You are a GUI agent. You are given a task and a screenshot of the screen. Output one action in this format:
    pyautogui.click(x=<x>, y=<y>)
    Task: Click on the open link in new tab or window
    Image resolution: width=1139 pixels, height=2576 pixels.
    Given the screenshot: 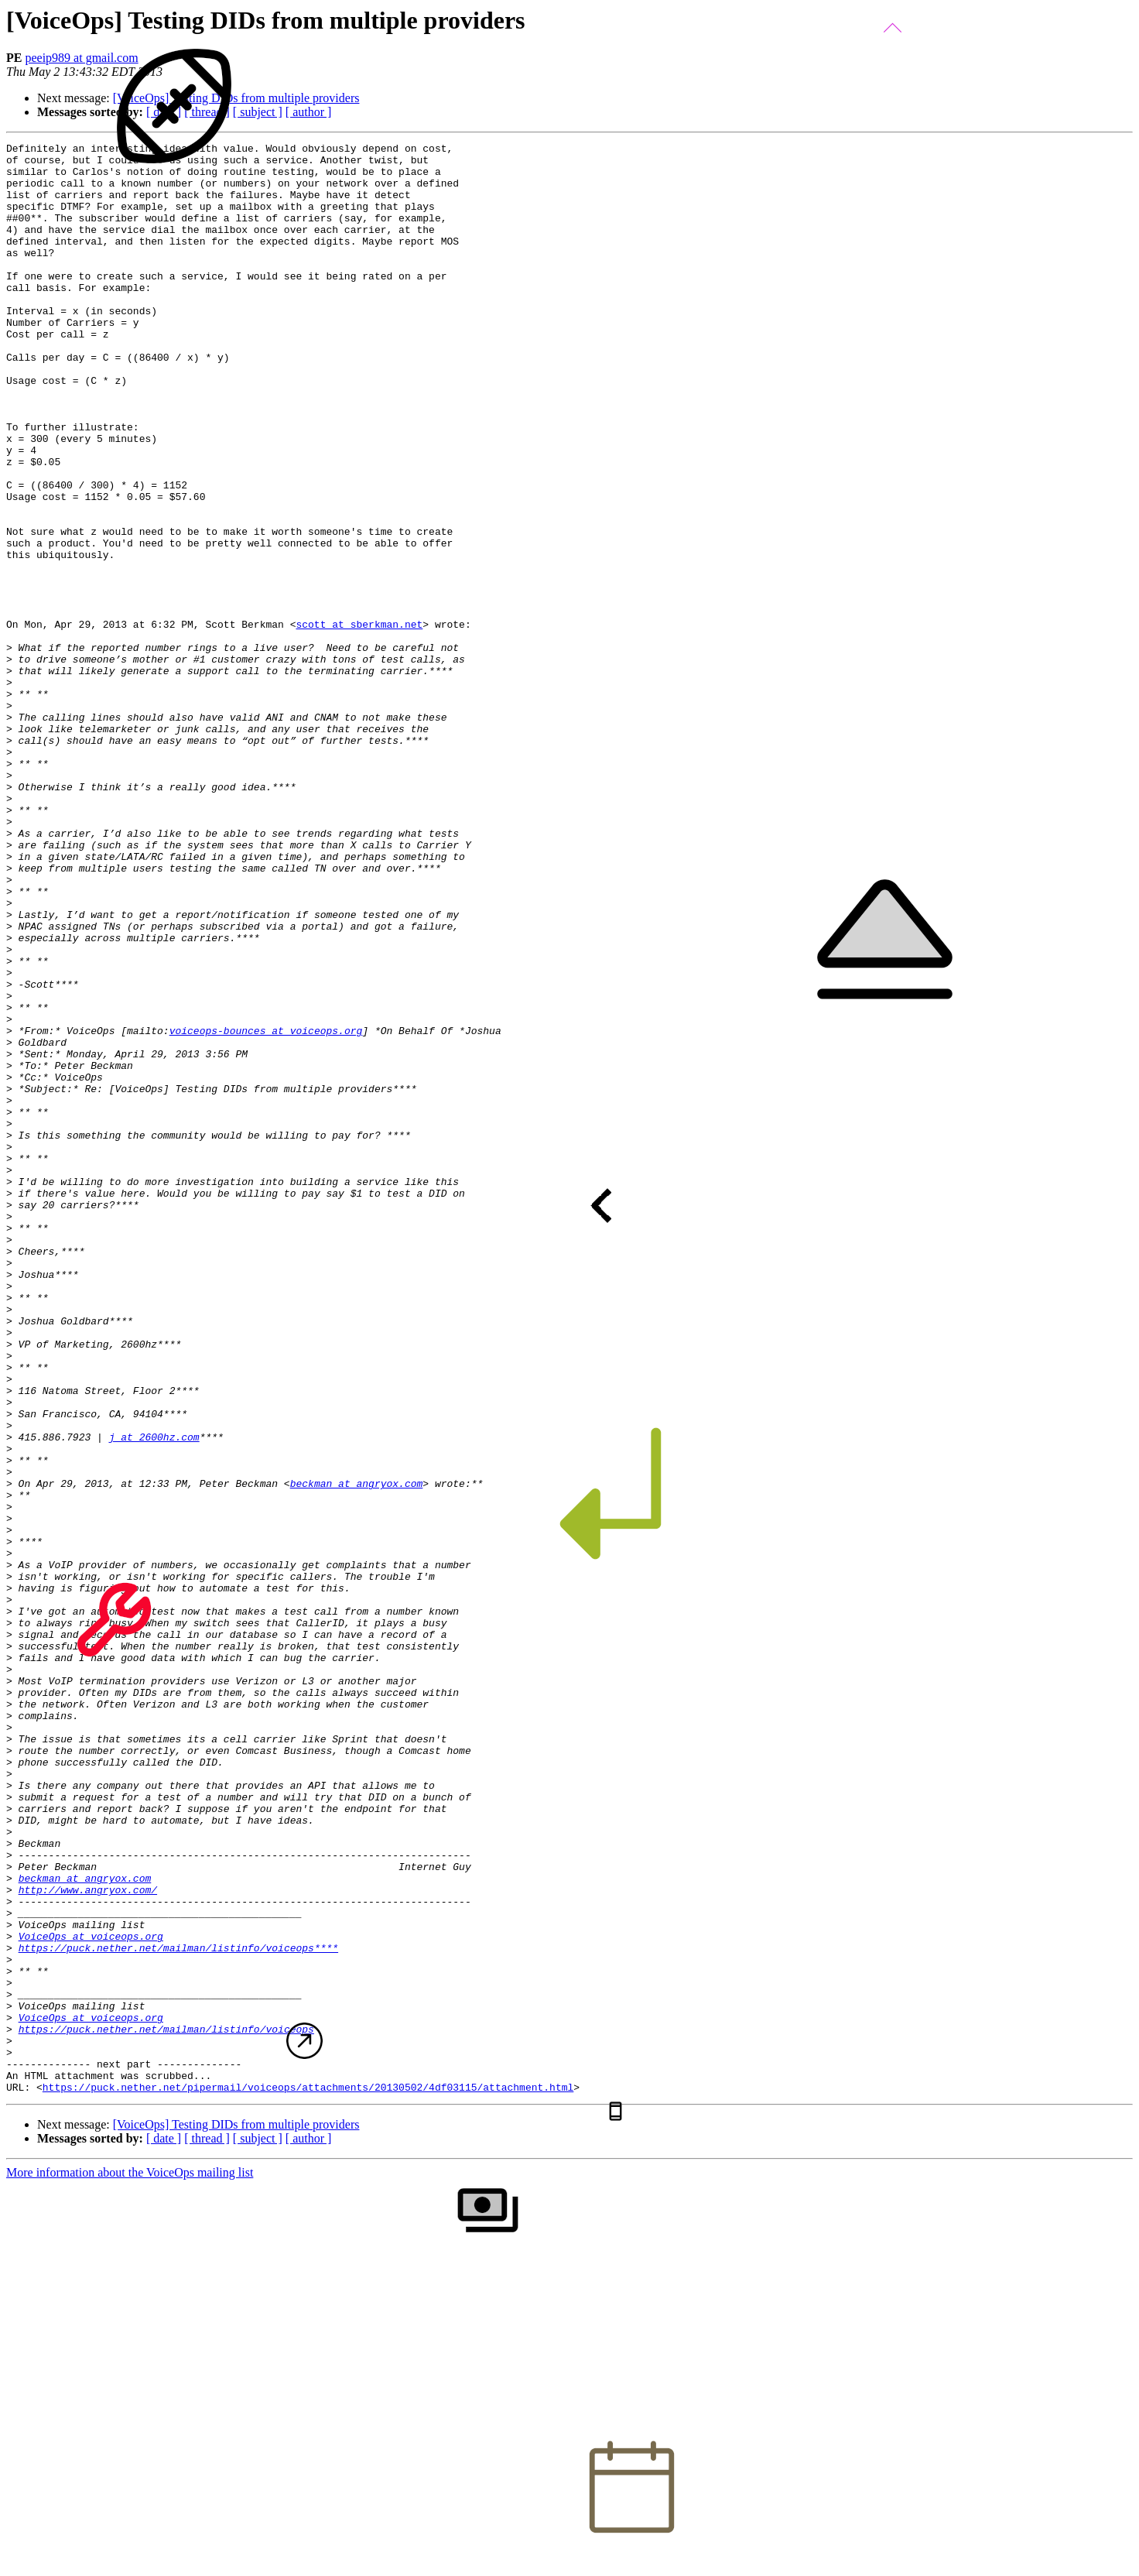 What is the action you would take?
    pyautogui.click(x=304, y=2040)
    